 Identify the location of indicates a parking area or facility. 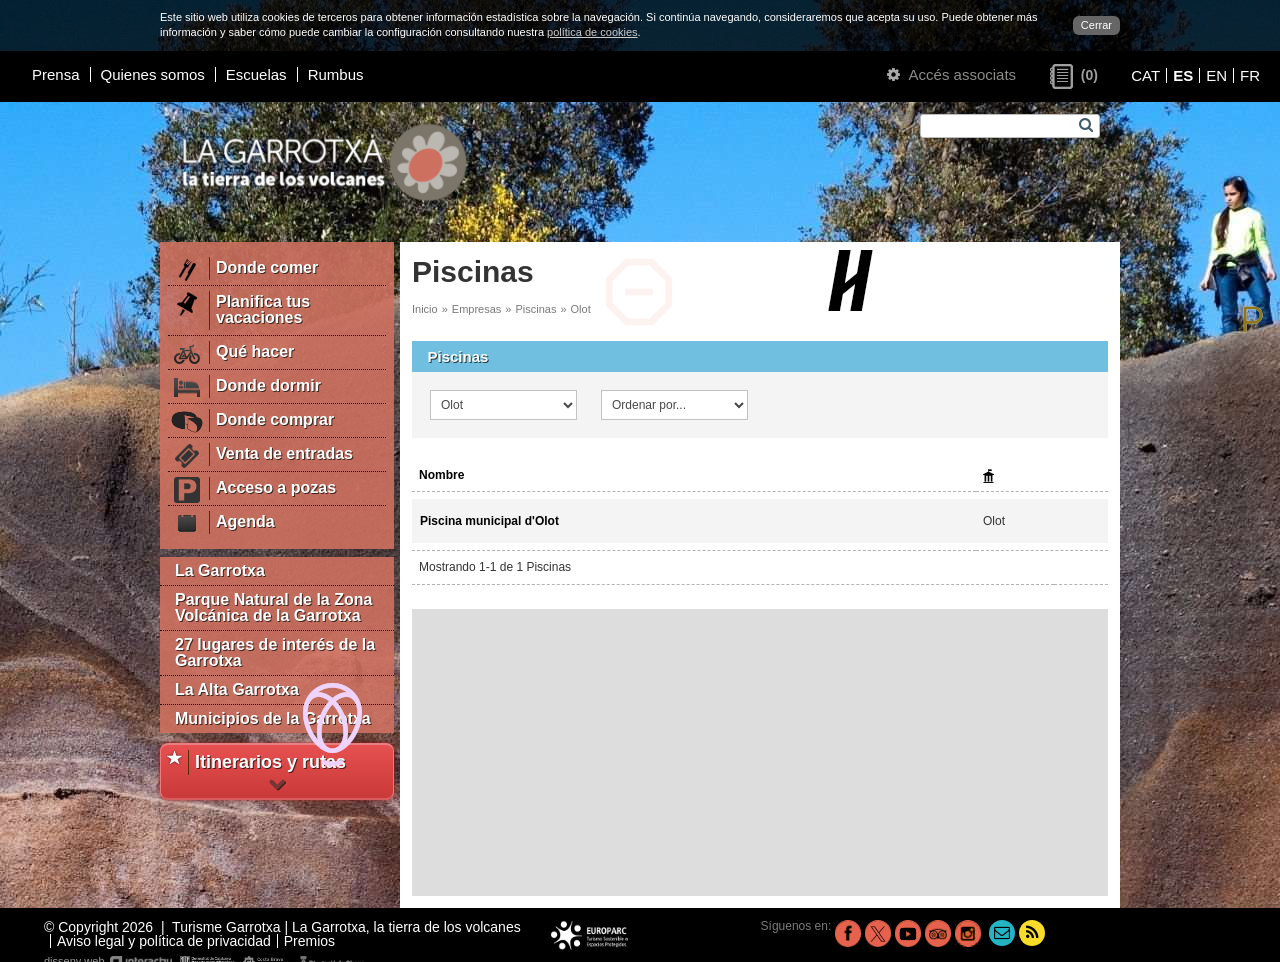
(1252, 319).